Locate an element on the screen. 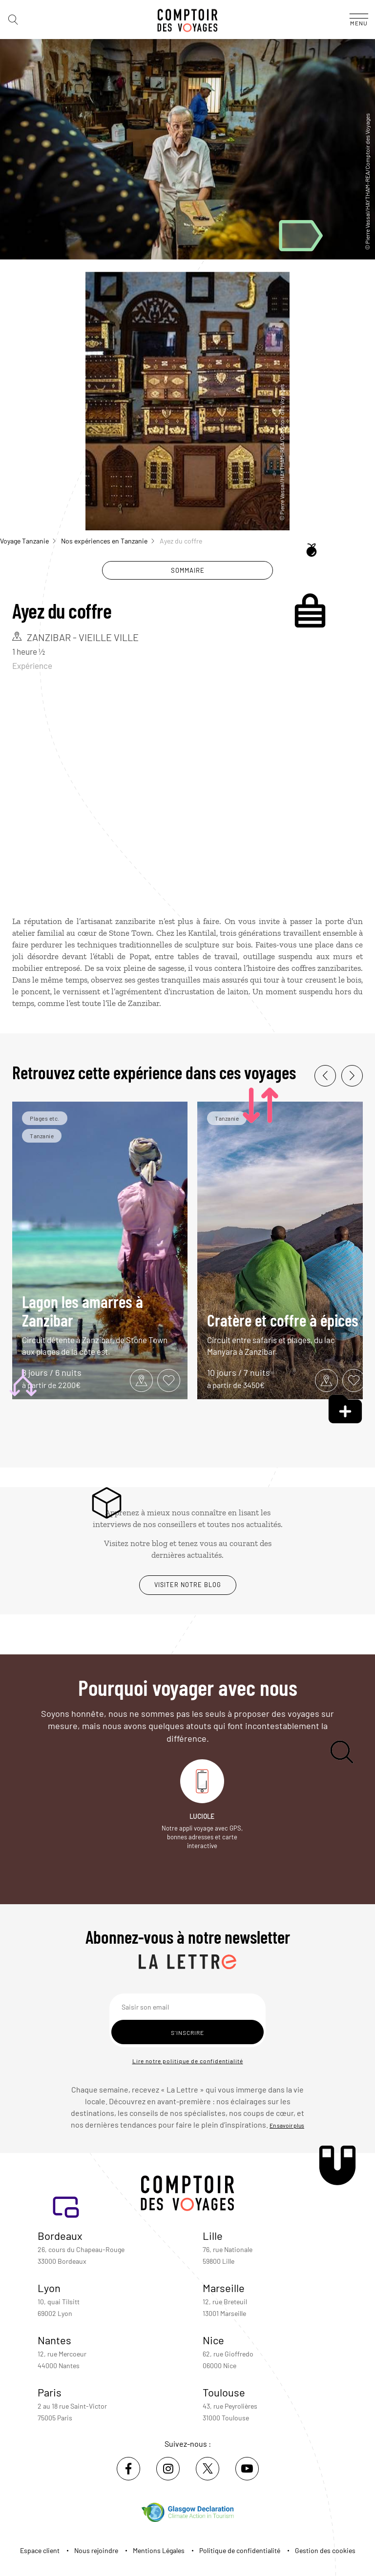 This screenshot has height=2576, width=375. create a new folder is located at coordinates (345, 1409).